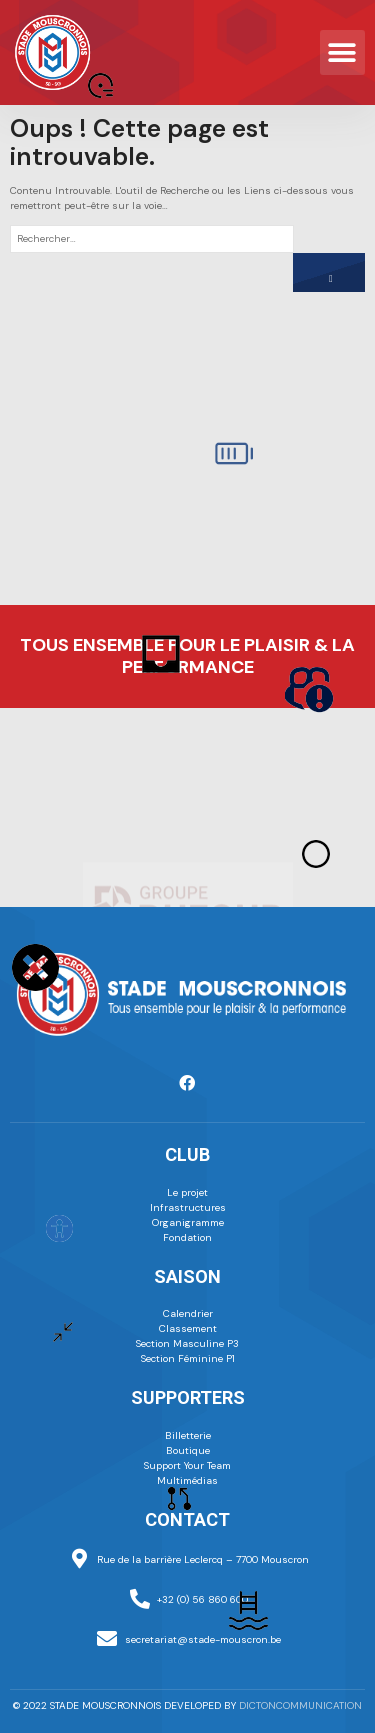 The height and width of the screenshot is (1733, 375). Describe the element at coordinates (233, 453) in the screenshot. I see `indicates high battery level` at that location.